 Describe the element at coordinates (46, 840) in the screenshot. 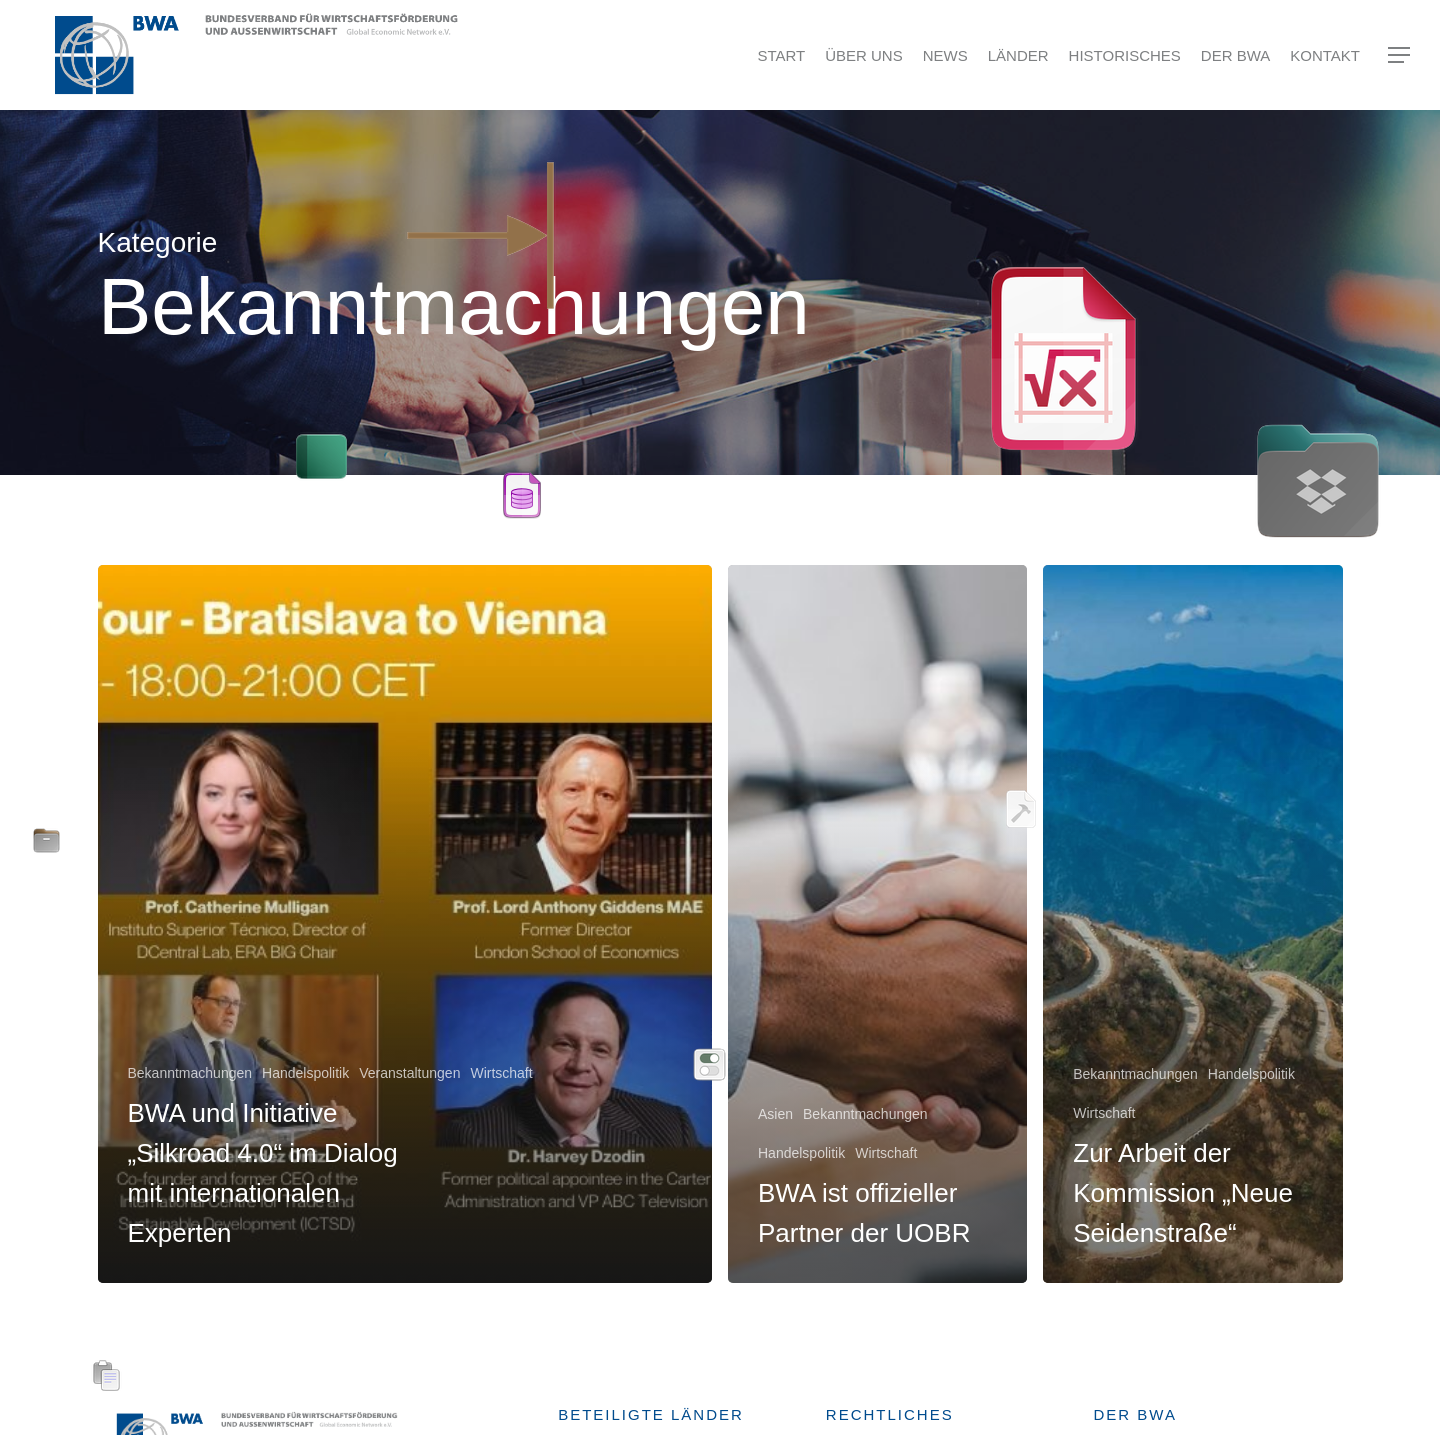

I see `open the files application` at that location.